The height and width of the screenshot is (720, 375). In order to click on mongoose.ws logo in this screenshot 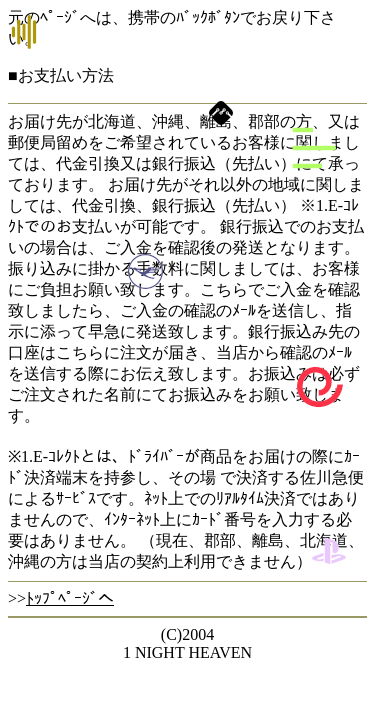, I will do `click(221, 113)`.